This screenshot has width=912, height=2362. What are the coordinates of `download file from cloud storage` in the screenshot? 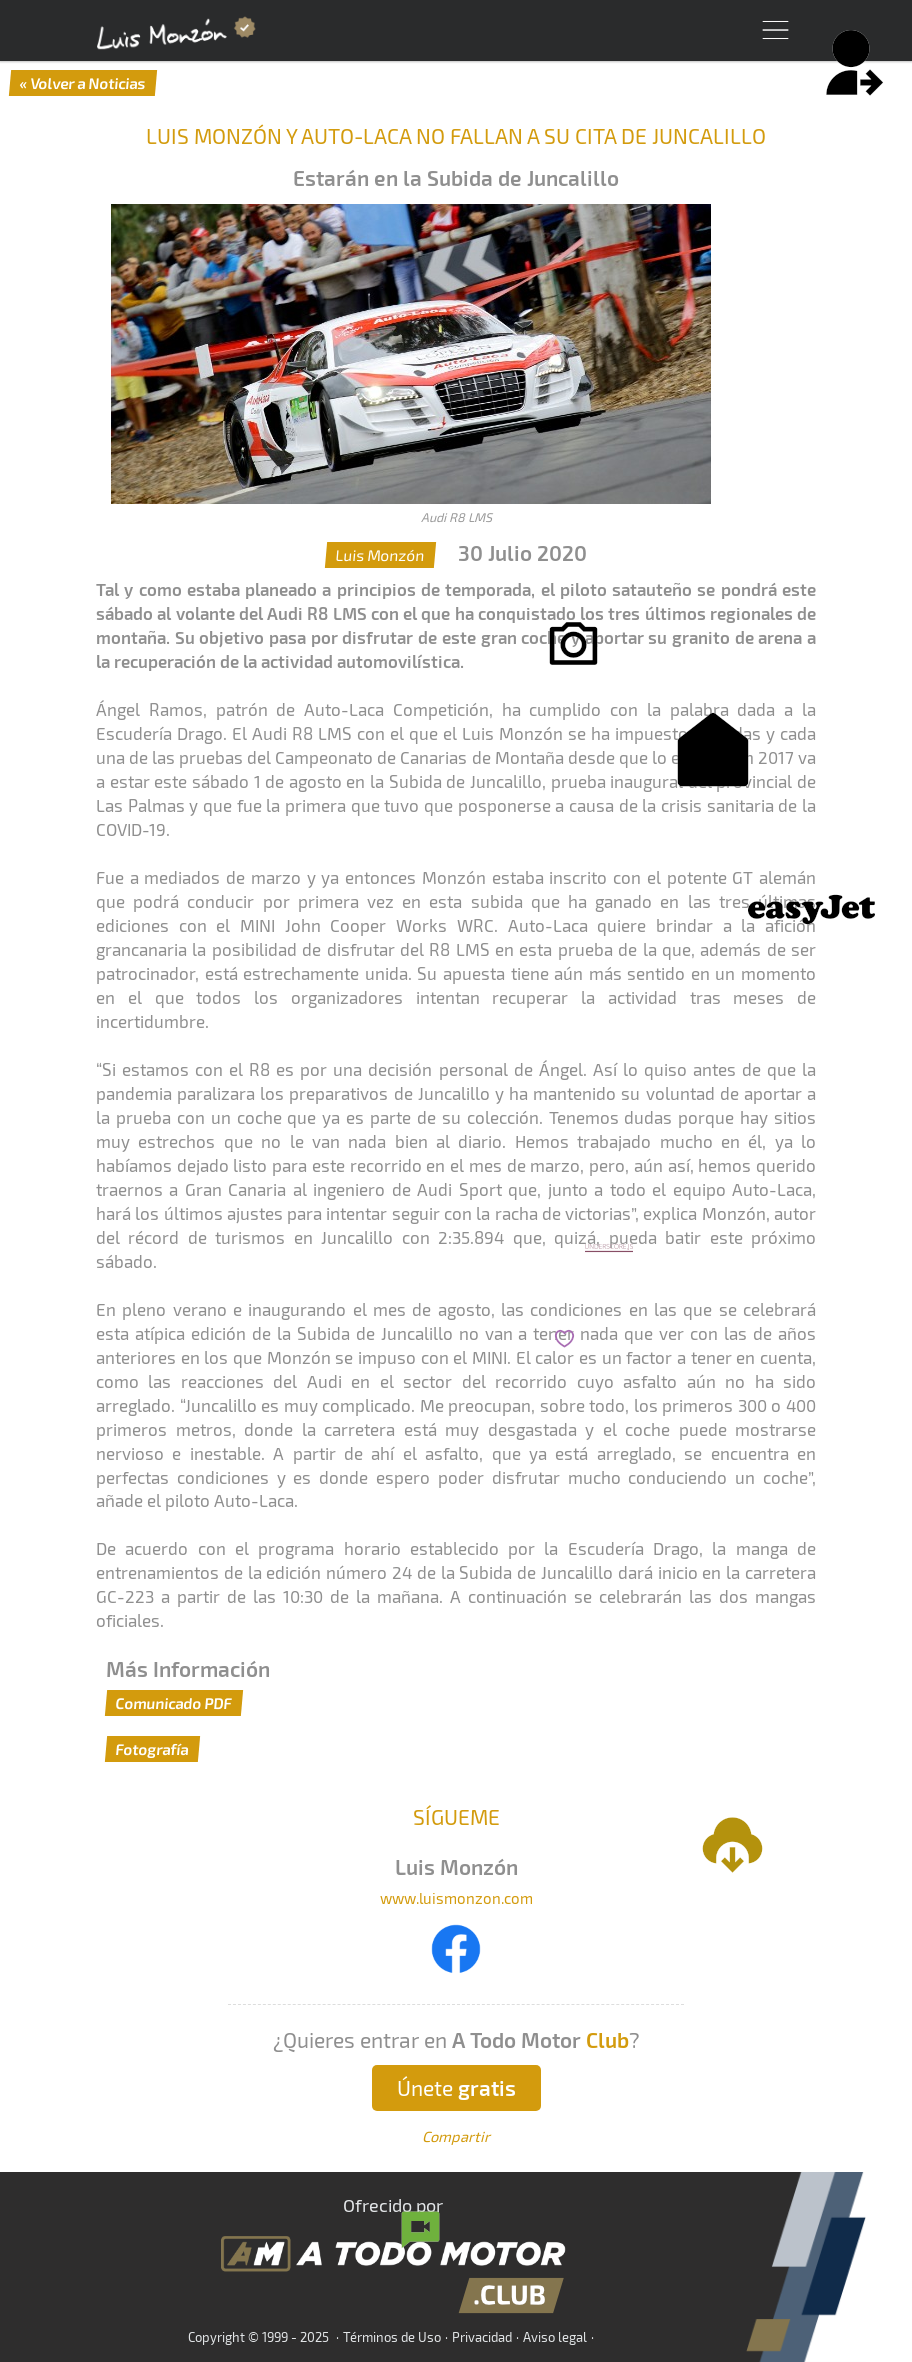 It's located at (732, 1844).